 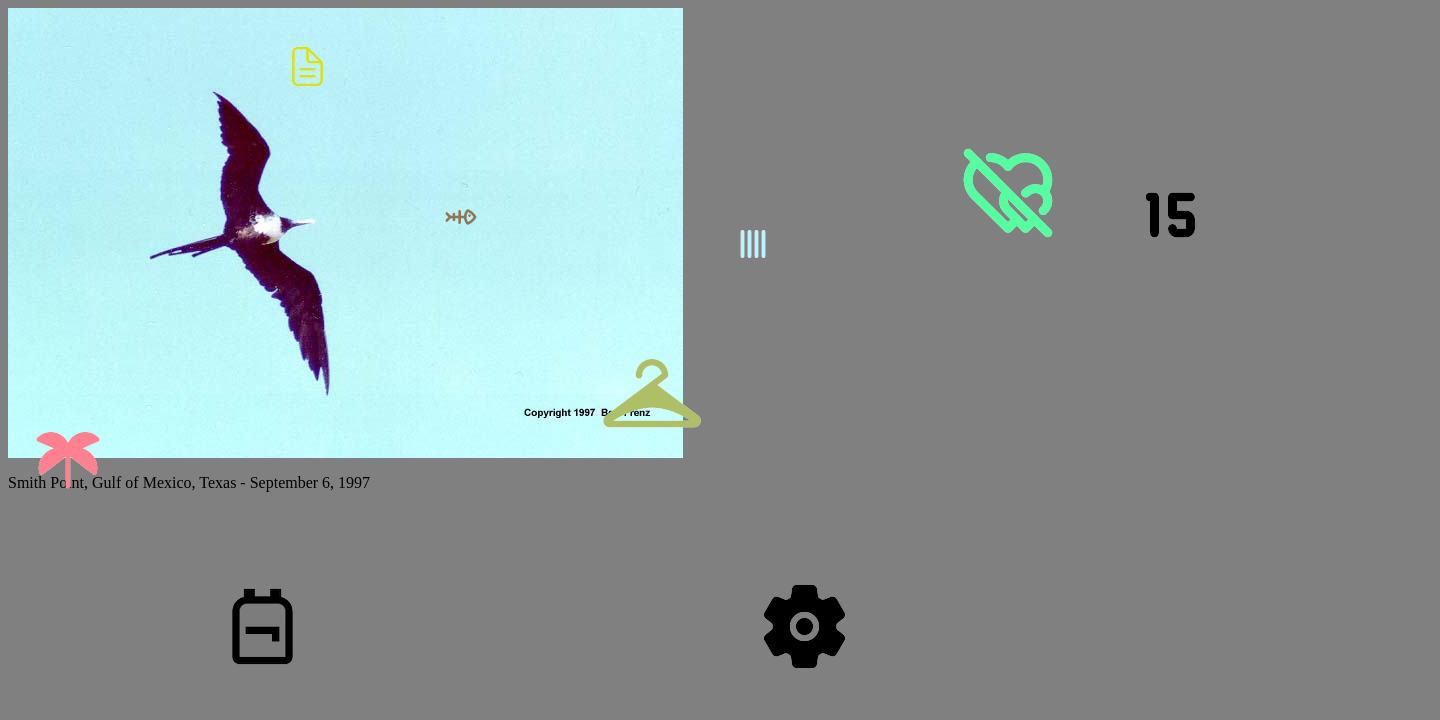 I want to click on indicates a count or tally of four items, so click(x=753, y=244).